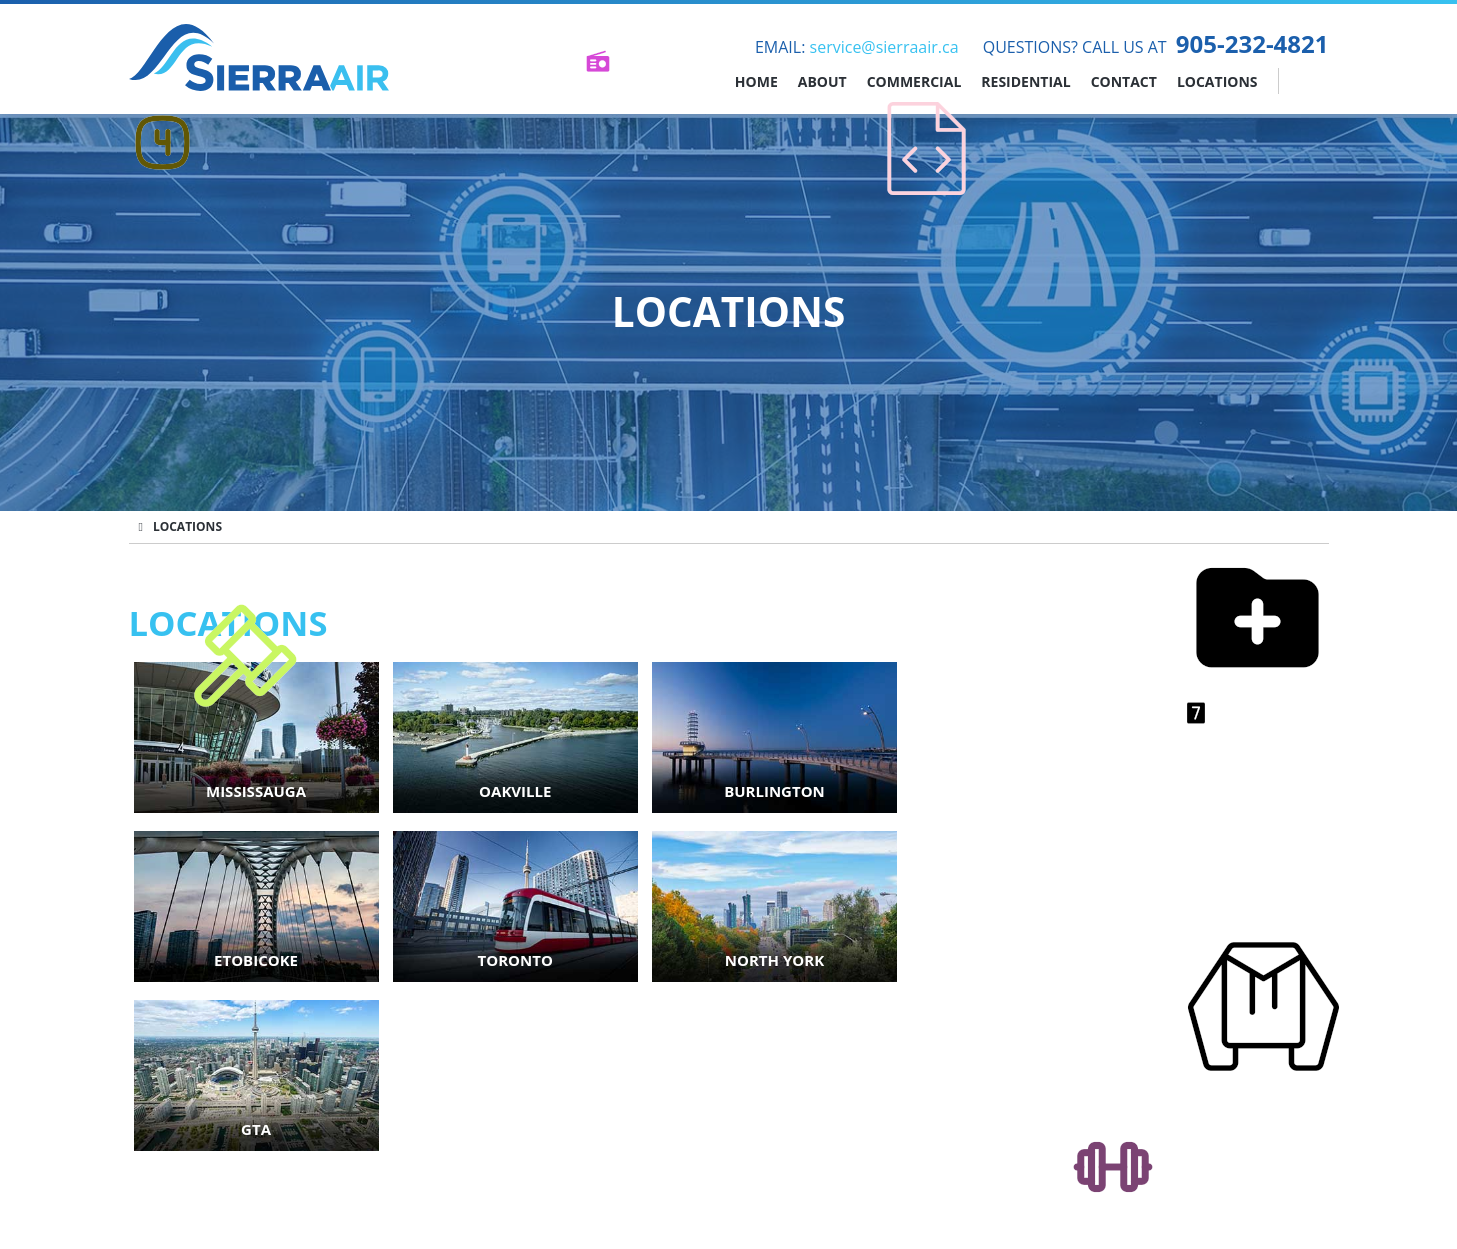 The width and height of the screenshot is (1457, 1249). What do you see at coordinates (162, 142) in the screenshot?
I see `indicates step 4 in a multi-step process` at bounding box center [162, 142].